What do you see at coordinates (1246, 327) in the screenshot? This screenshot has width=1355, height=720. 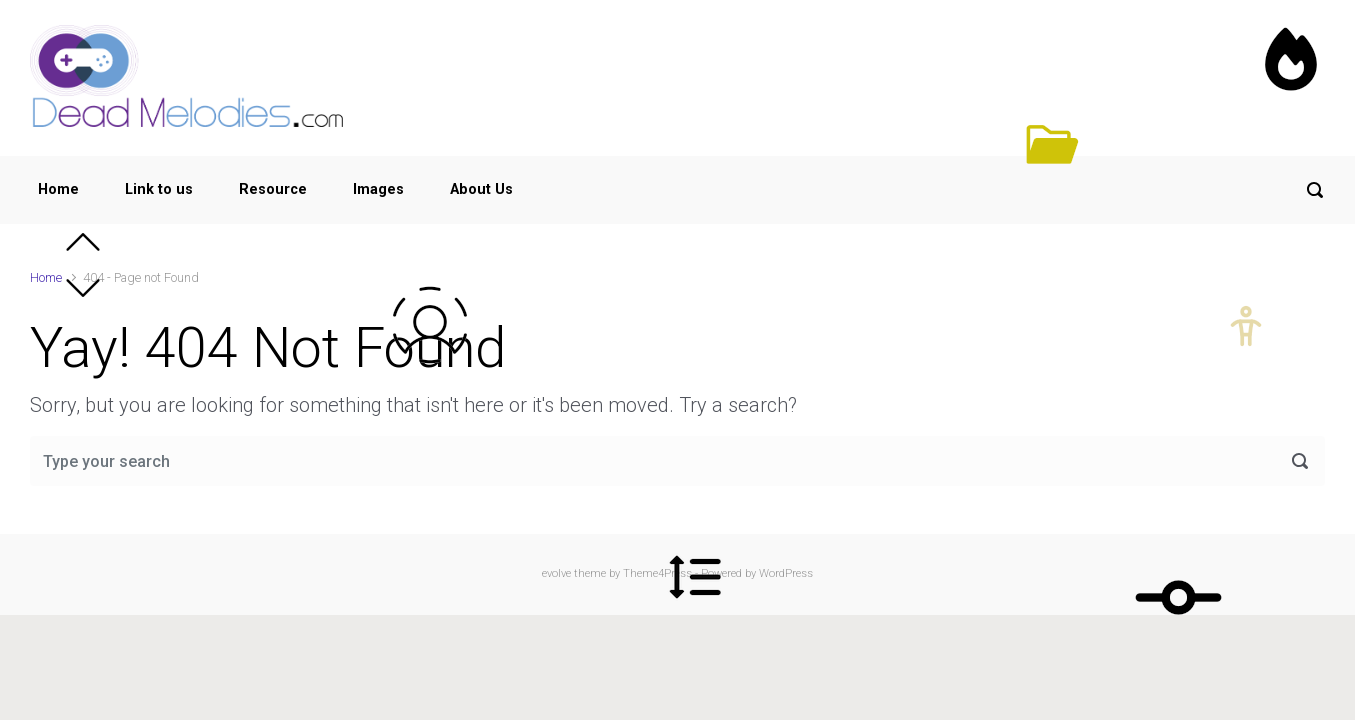 I see `view male user profile` at bounding box center [1246, 327].